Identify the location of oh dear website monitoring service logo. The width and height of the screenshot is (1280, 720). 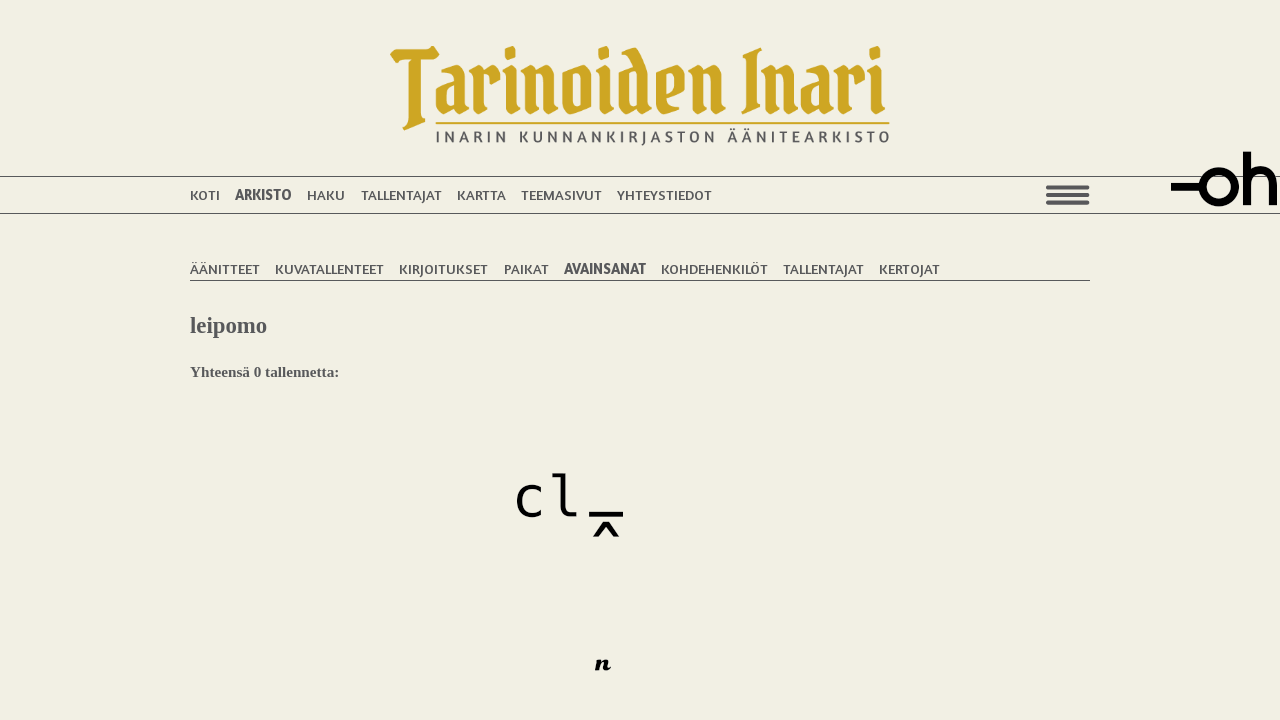
(1224, 179).